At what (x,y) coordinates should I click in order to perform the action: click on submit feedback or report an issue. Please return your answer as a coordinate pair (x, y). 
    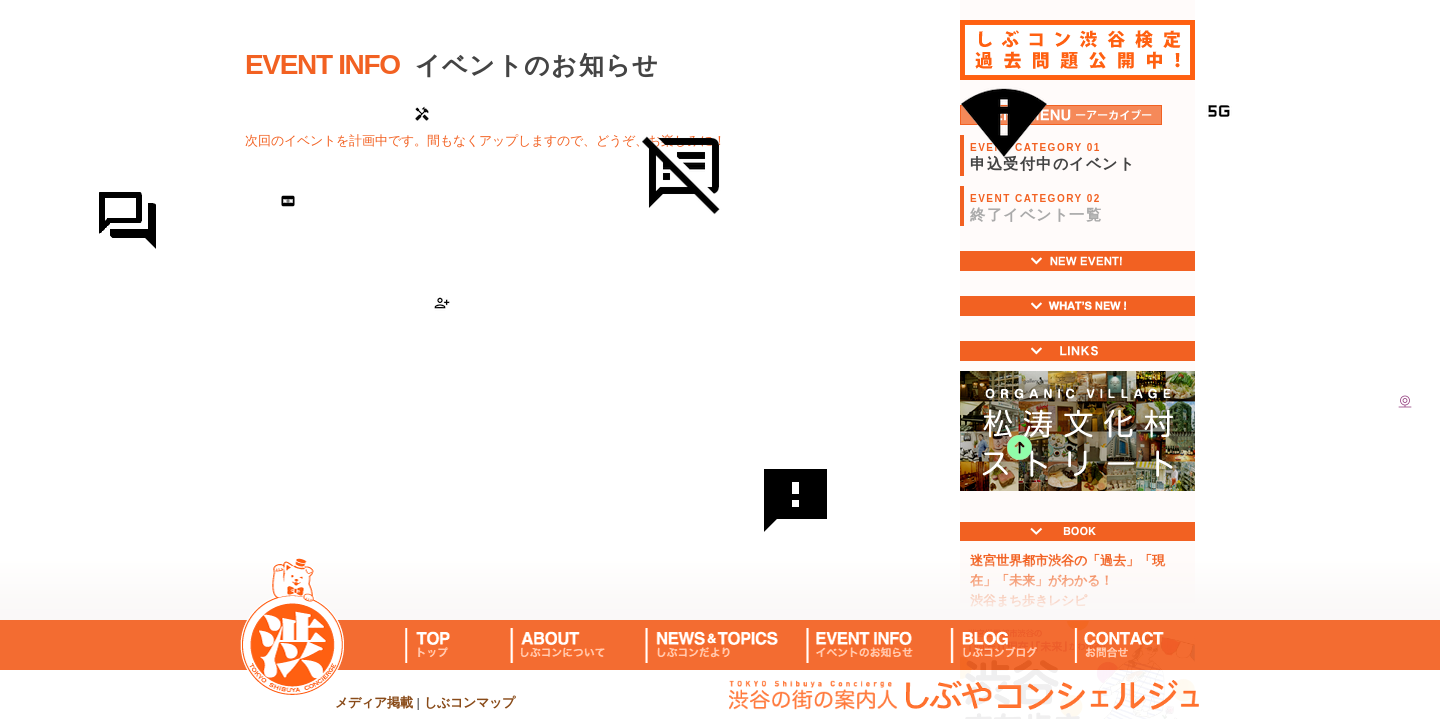
    Looking at the image, I should click on (795, 500).